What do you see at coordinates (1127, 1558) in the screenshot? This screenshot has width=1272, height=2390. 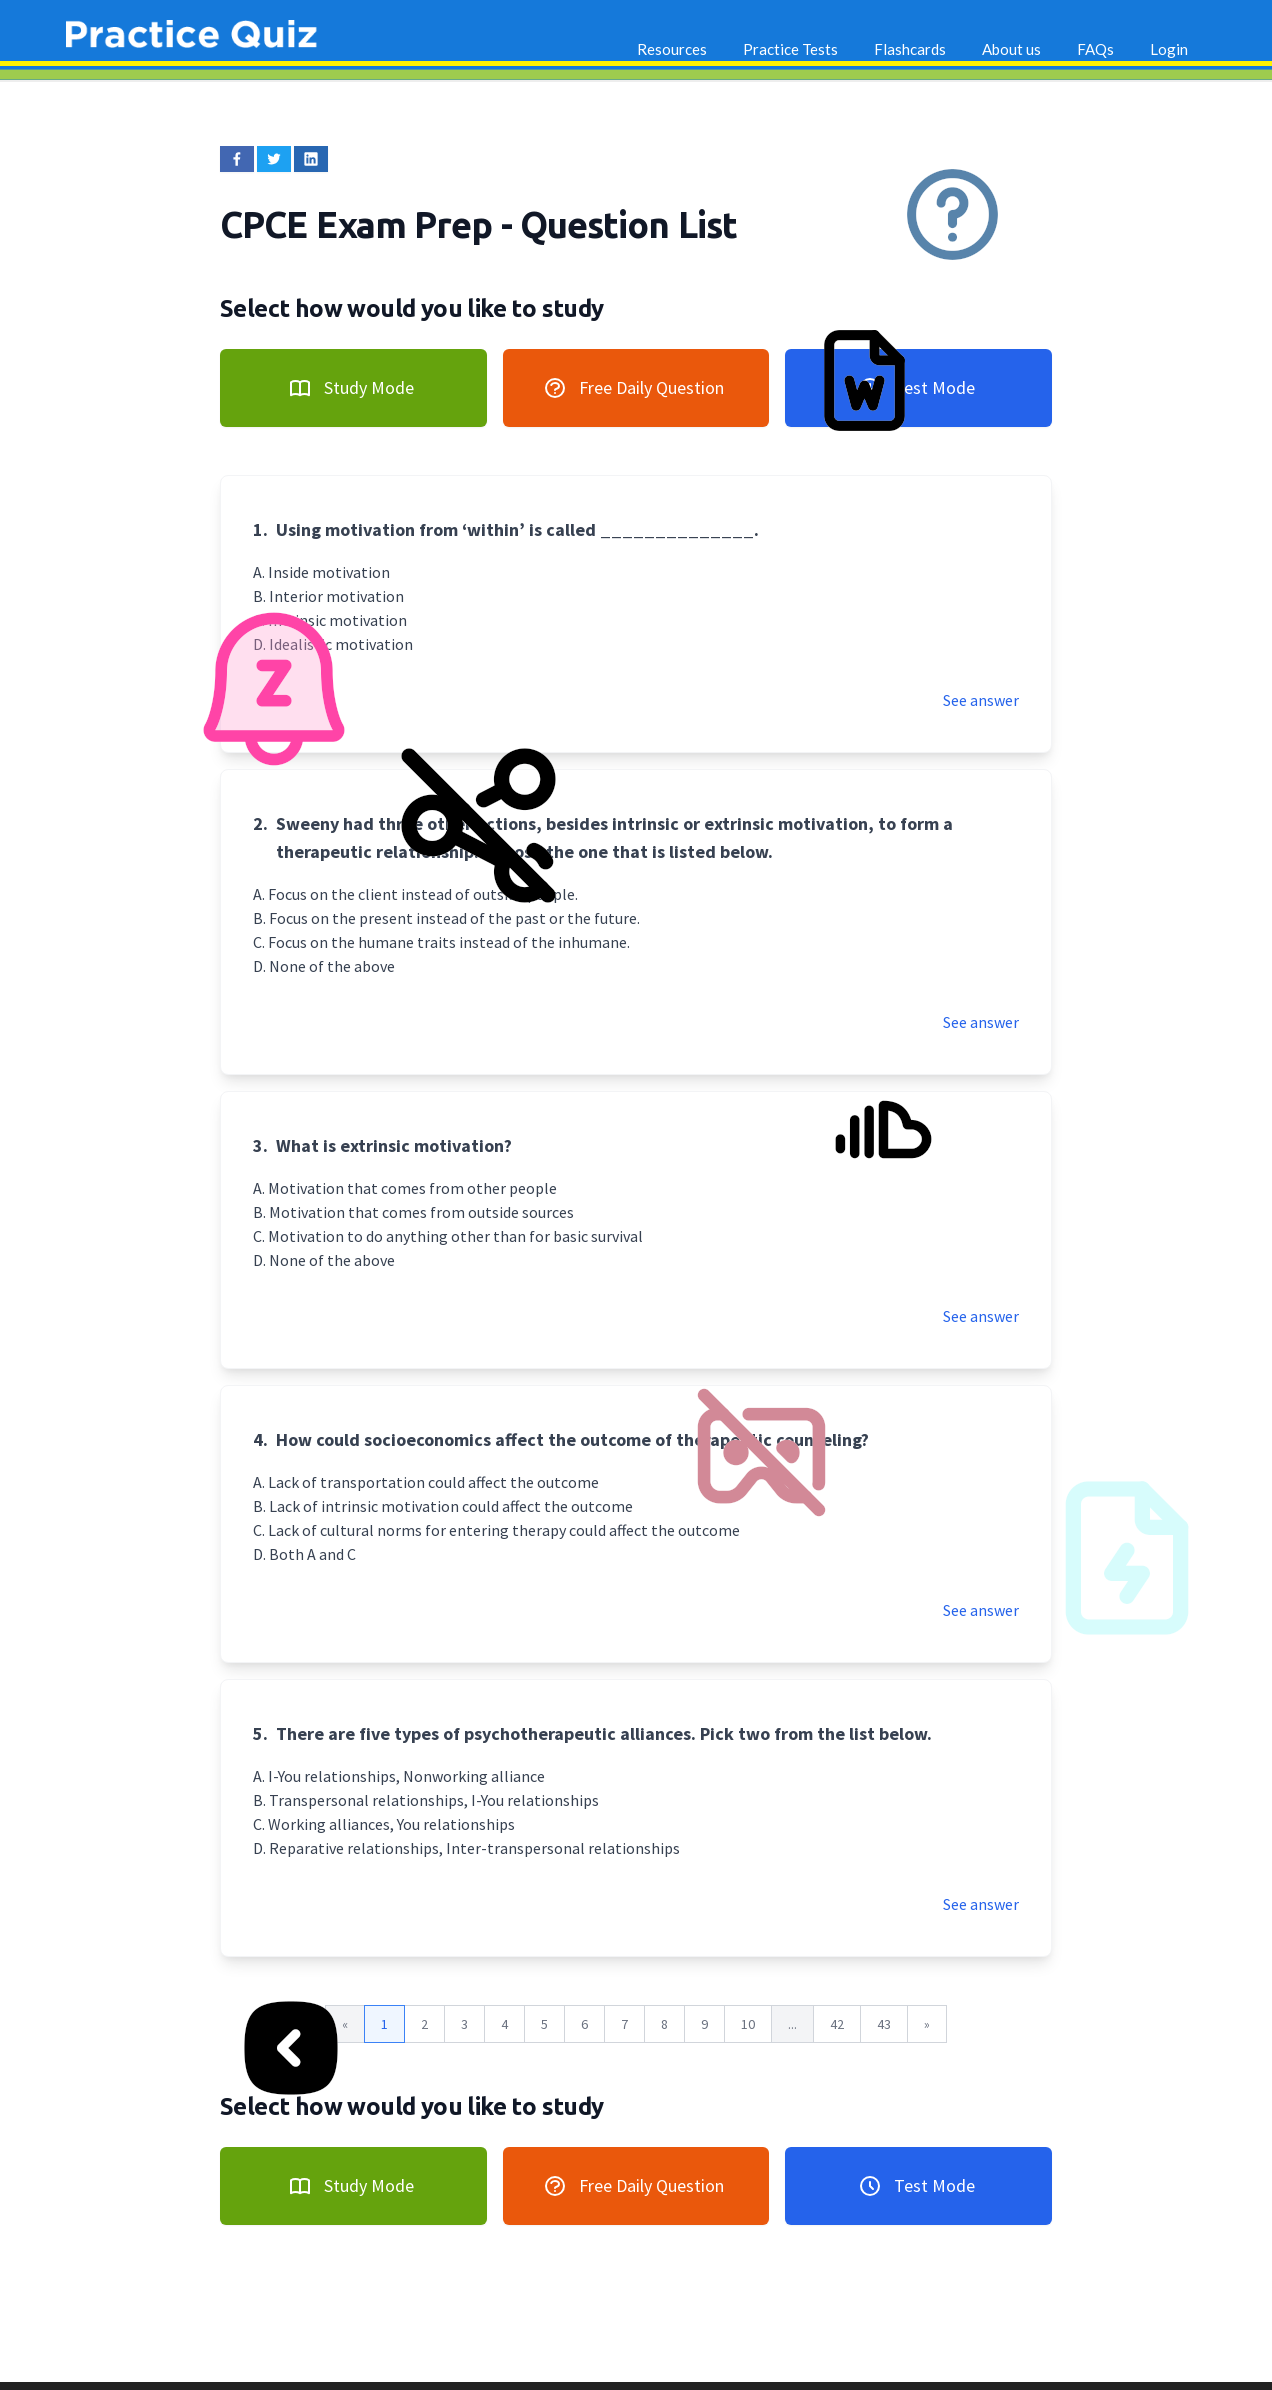 I see `access power or energy-related document` at bounding box center [1127, 1558].